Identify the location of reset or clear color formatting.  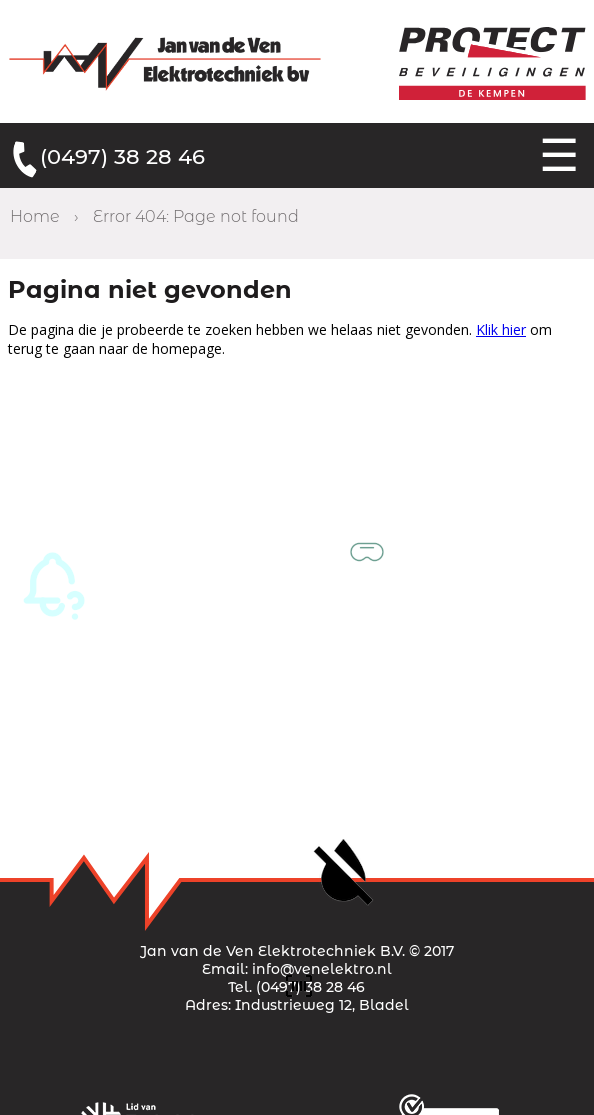
(343, 871).